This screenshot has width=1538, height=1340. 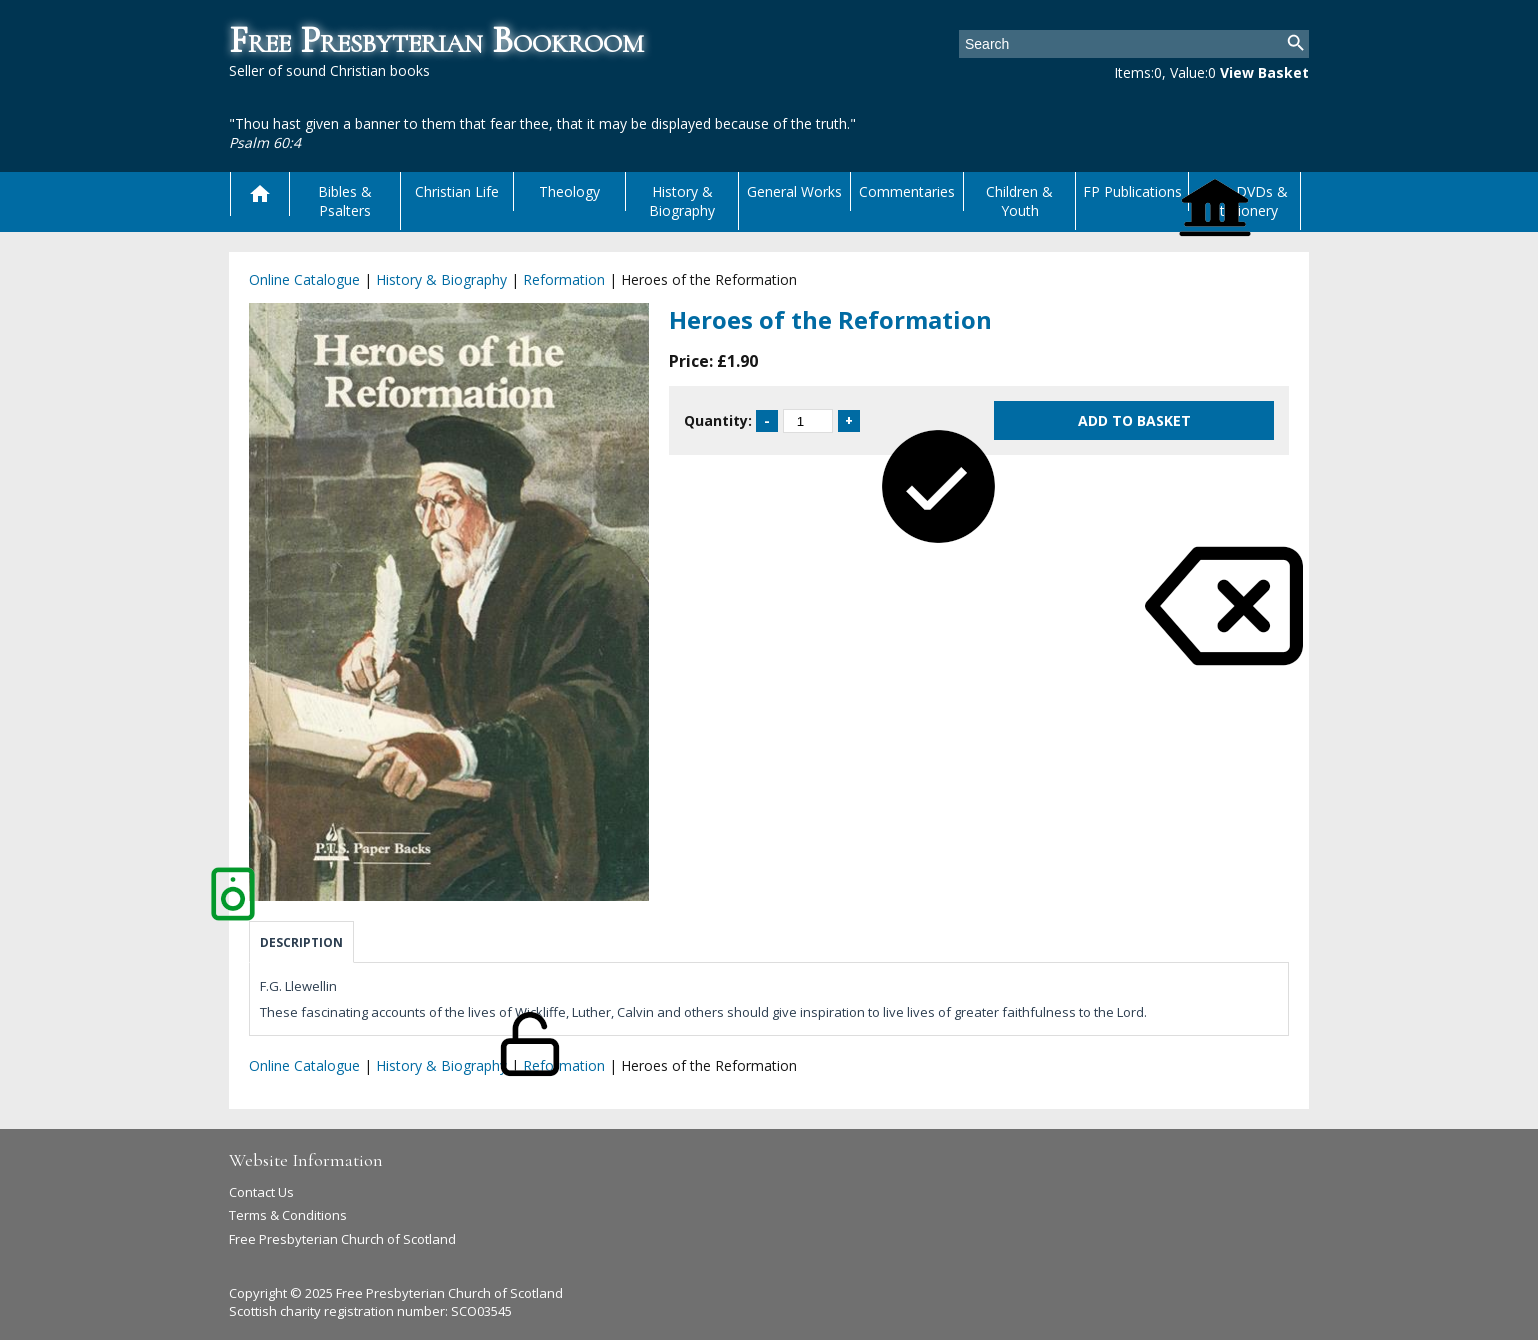 I want to click on adjust speaker or audio output settings, so click(x=233, y=894).